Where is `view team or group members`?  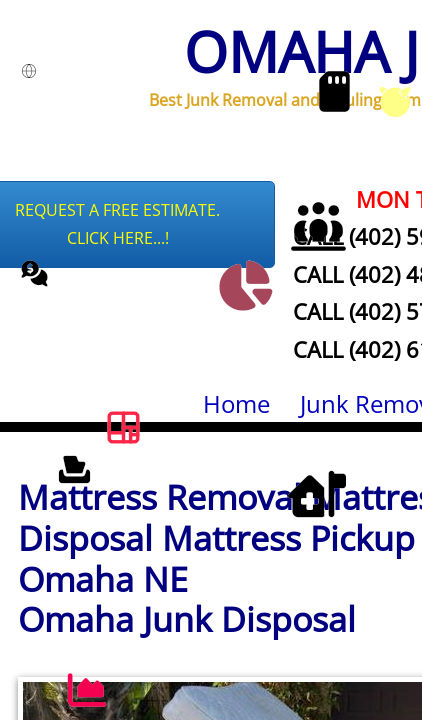
view team or group members is located at coordinates (318, 226).